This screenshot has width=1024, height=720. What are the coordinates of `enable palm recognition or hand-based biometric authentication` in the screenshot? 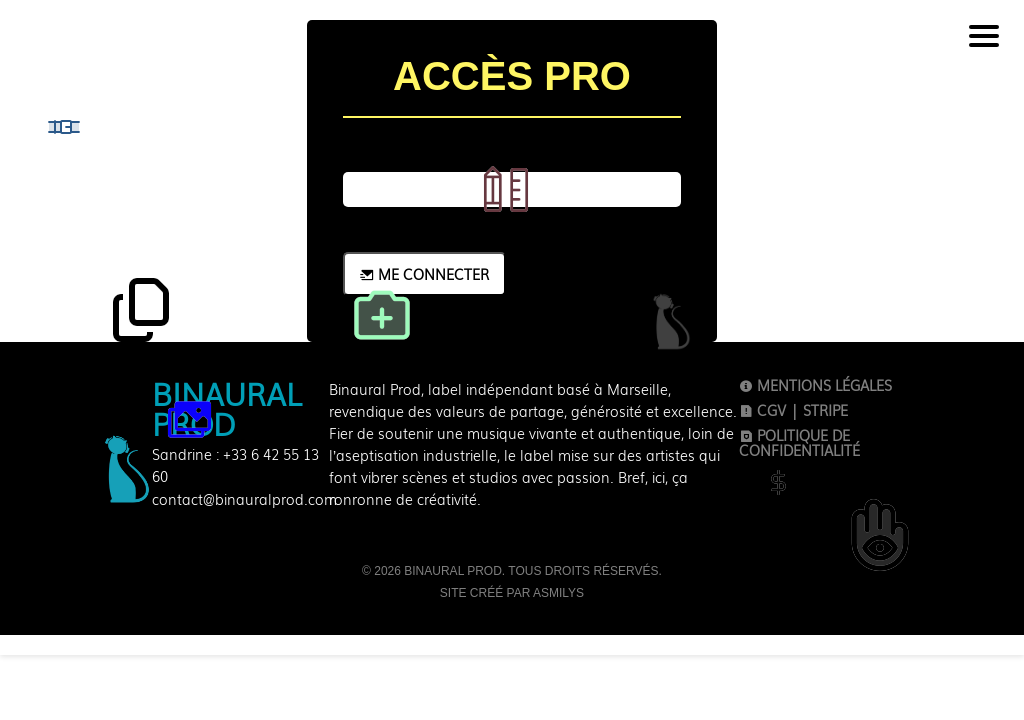 It's located at (880, 535).